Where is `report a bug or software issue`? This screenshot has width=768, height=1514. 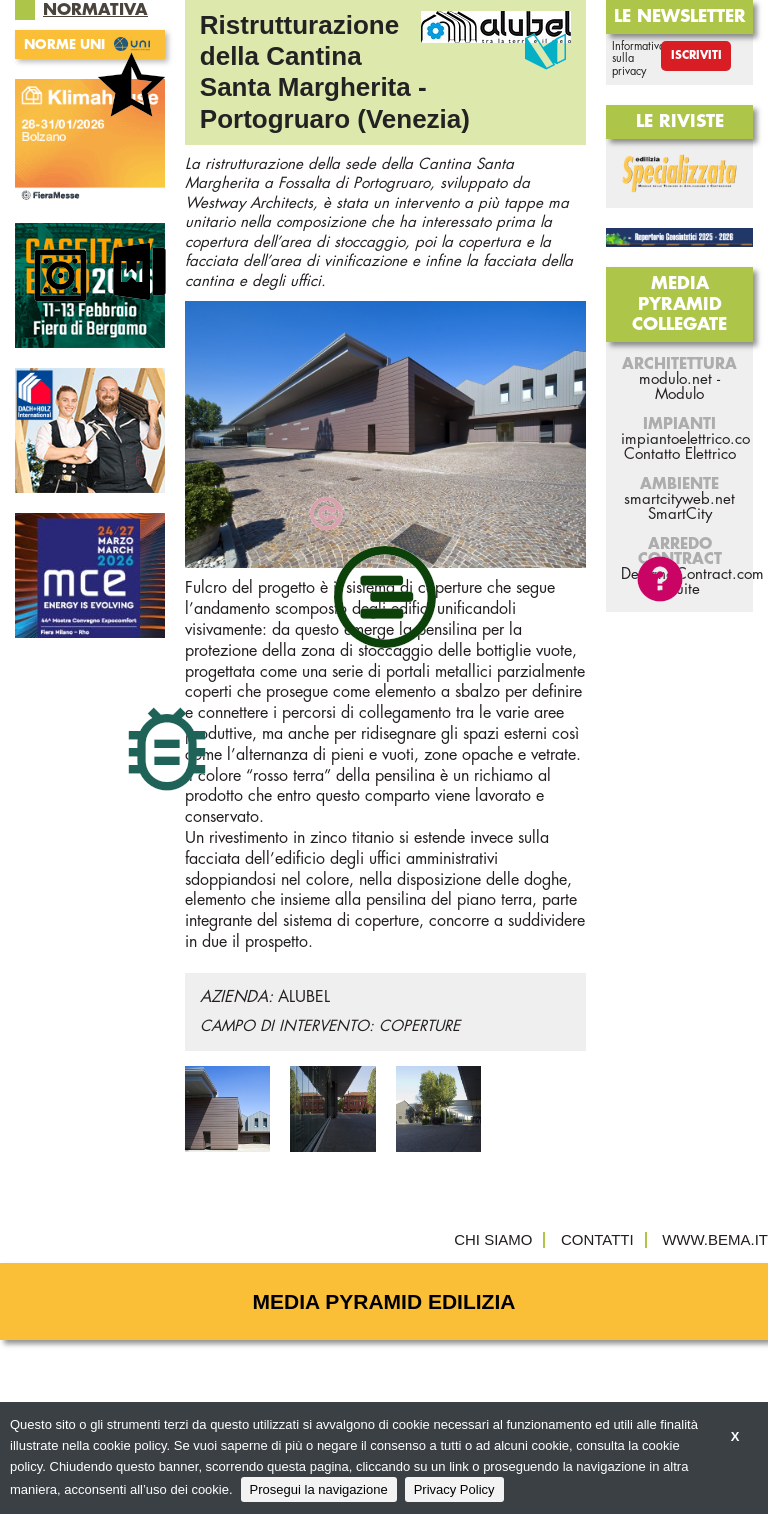 report a bug or software issue is located at coordinates (167, 748).